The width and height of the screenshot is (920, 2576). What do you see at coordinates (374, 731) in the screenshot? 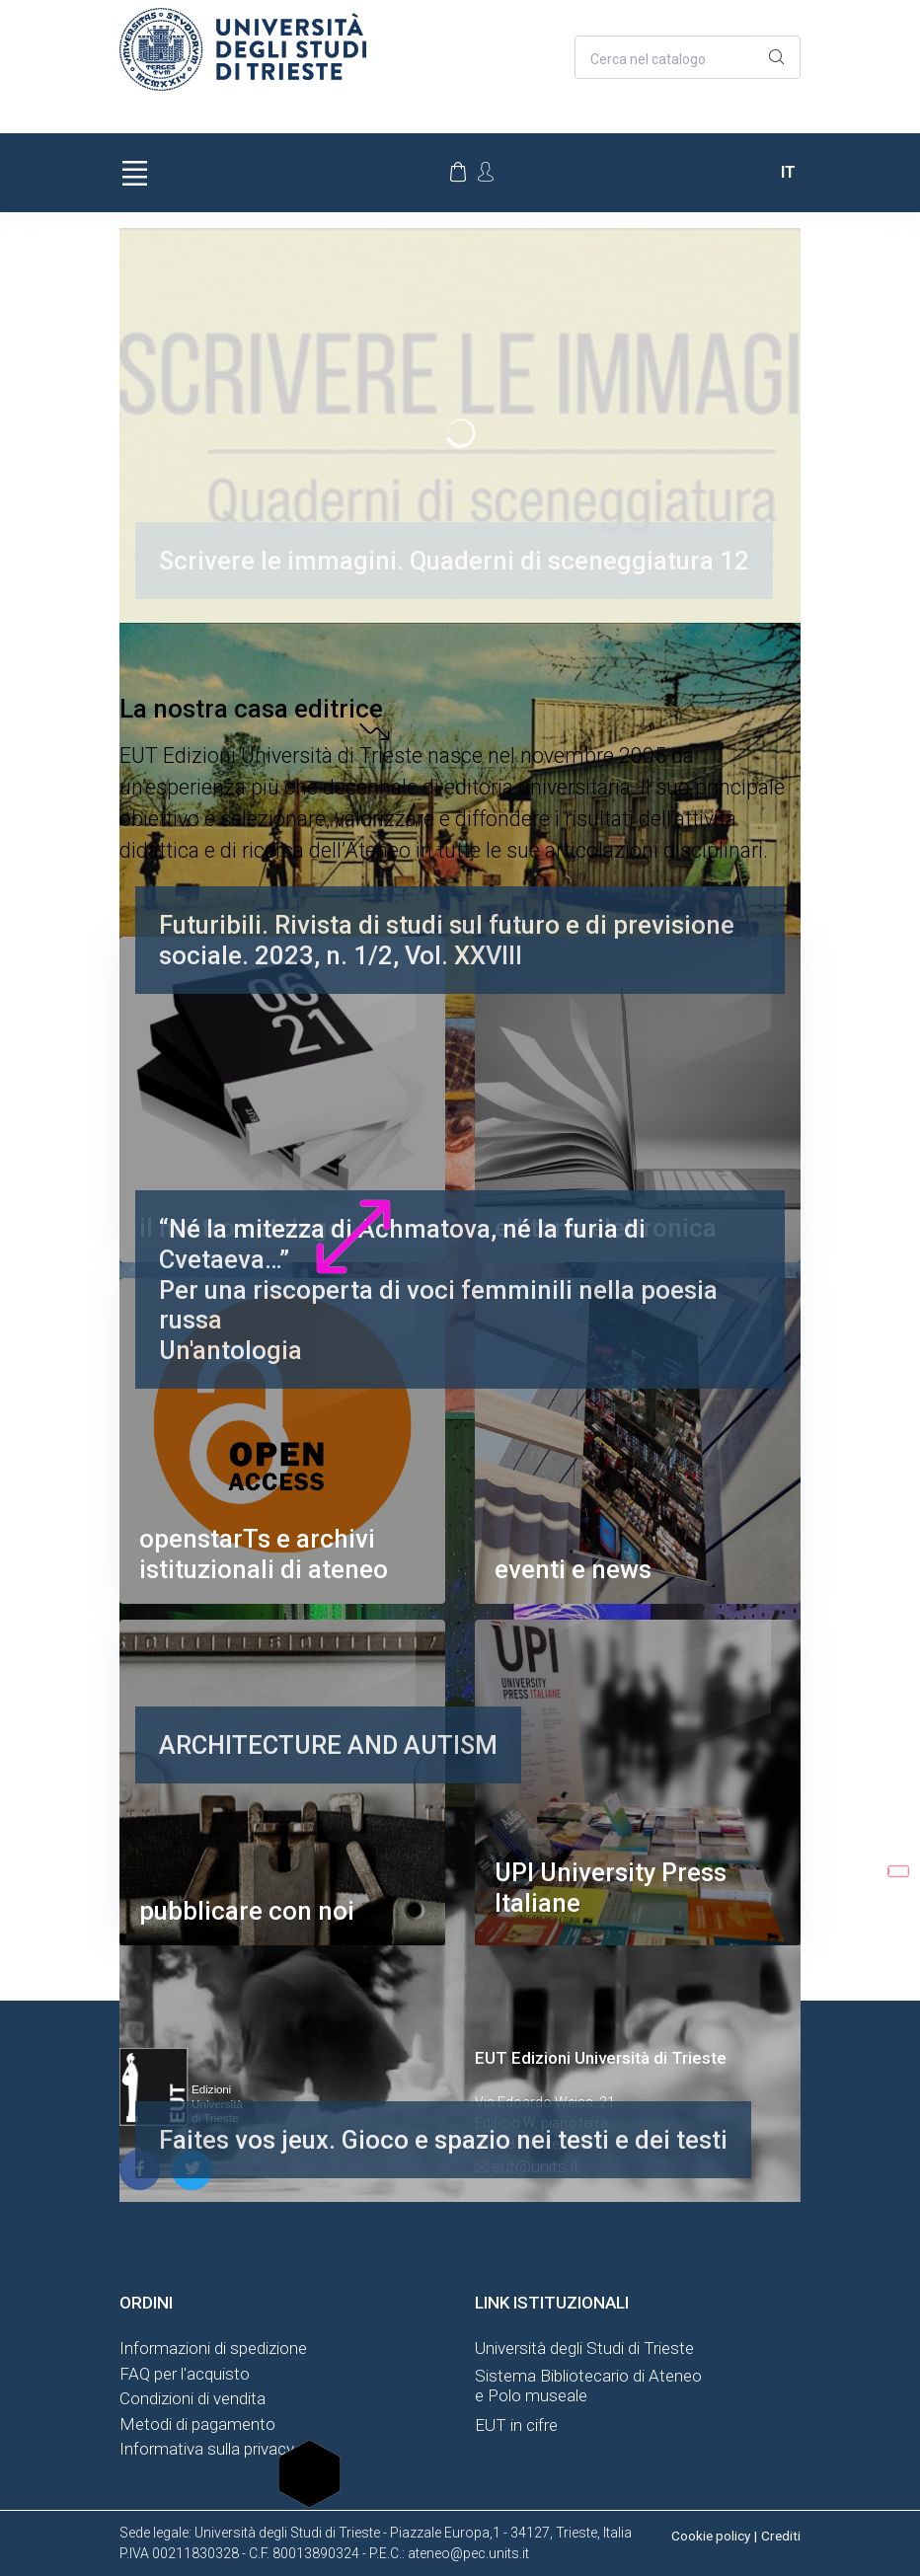
I see `indicates a declining trend or decreasing value` at bounding box center [374, 731].